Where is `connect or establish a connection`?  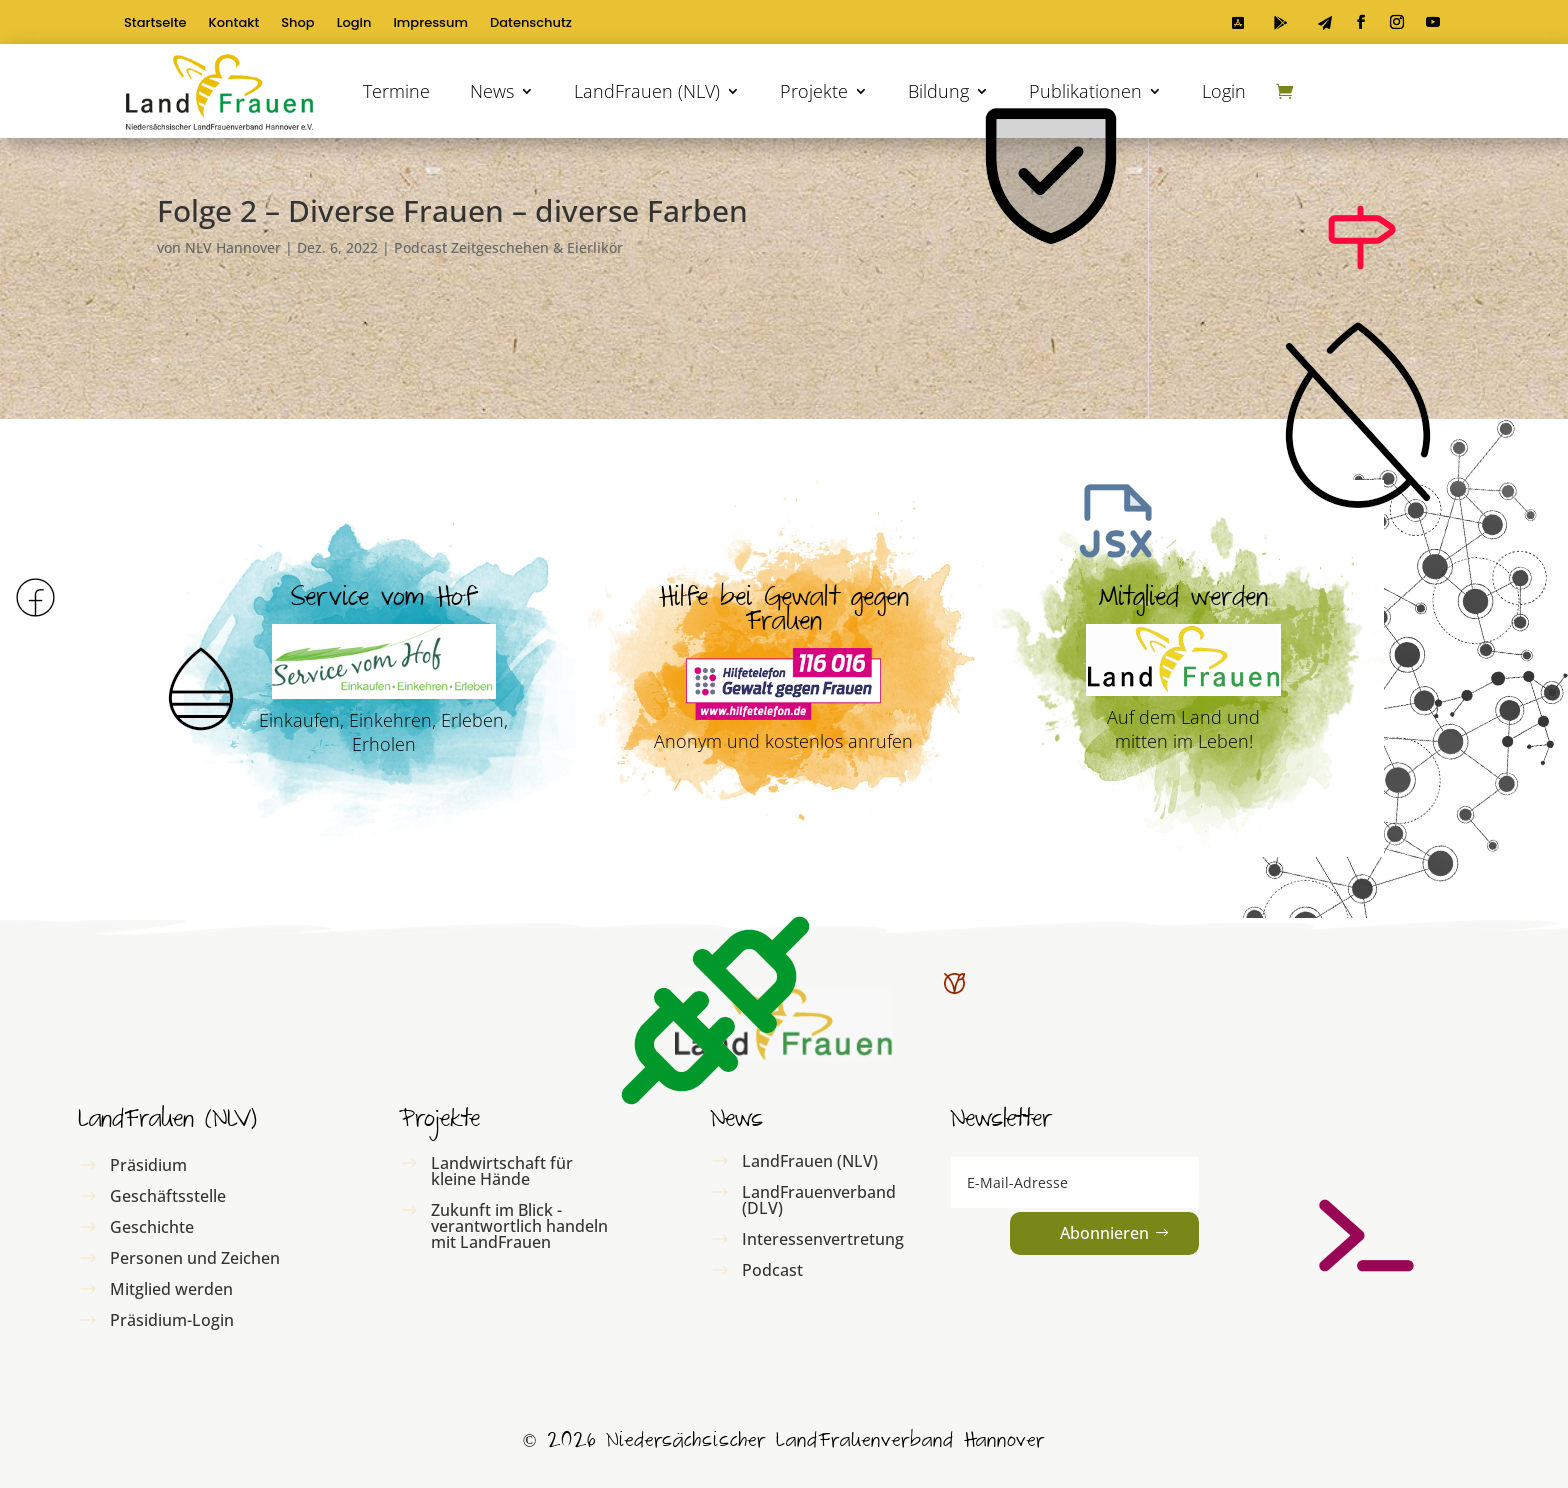
connect or establish a connection is located at coordinates (715, 1010).